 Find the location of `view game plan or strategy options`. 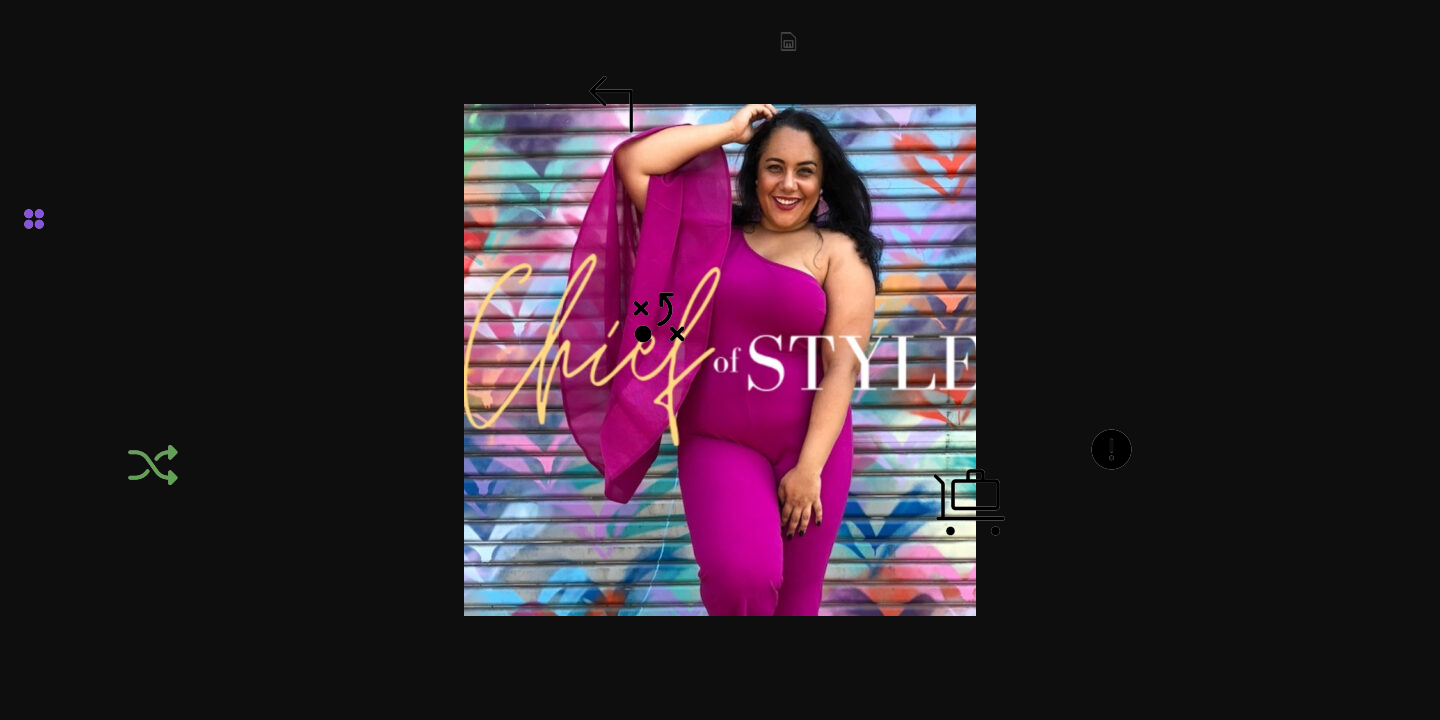

view game plan or strategy options is located at coordinates (657, 318).